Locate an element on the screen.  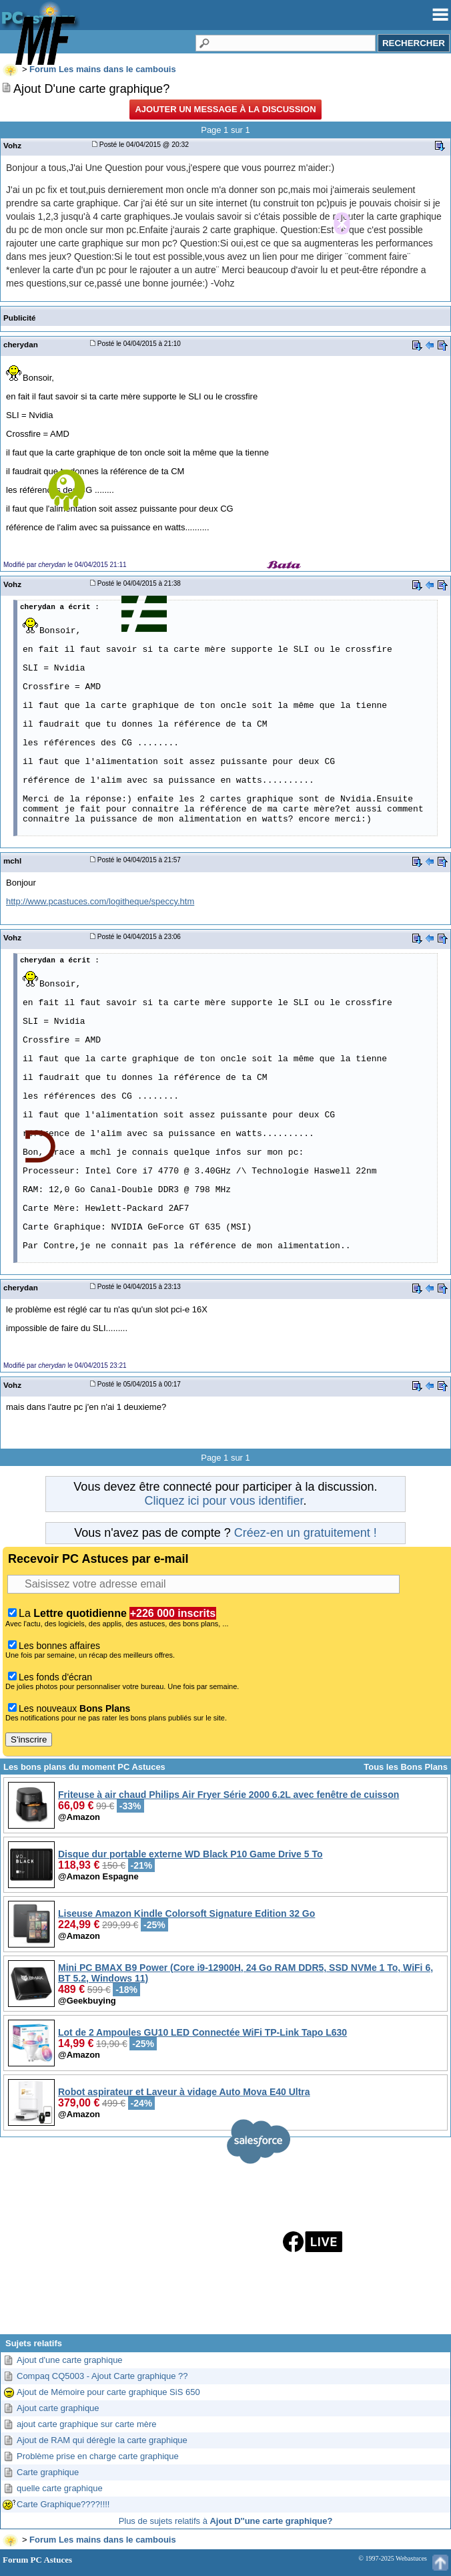
visit the Bata footwear website is located at coordinates (284, 564).